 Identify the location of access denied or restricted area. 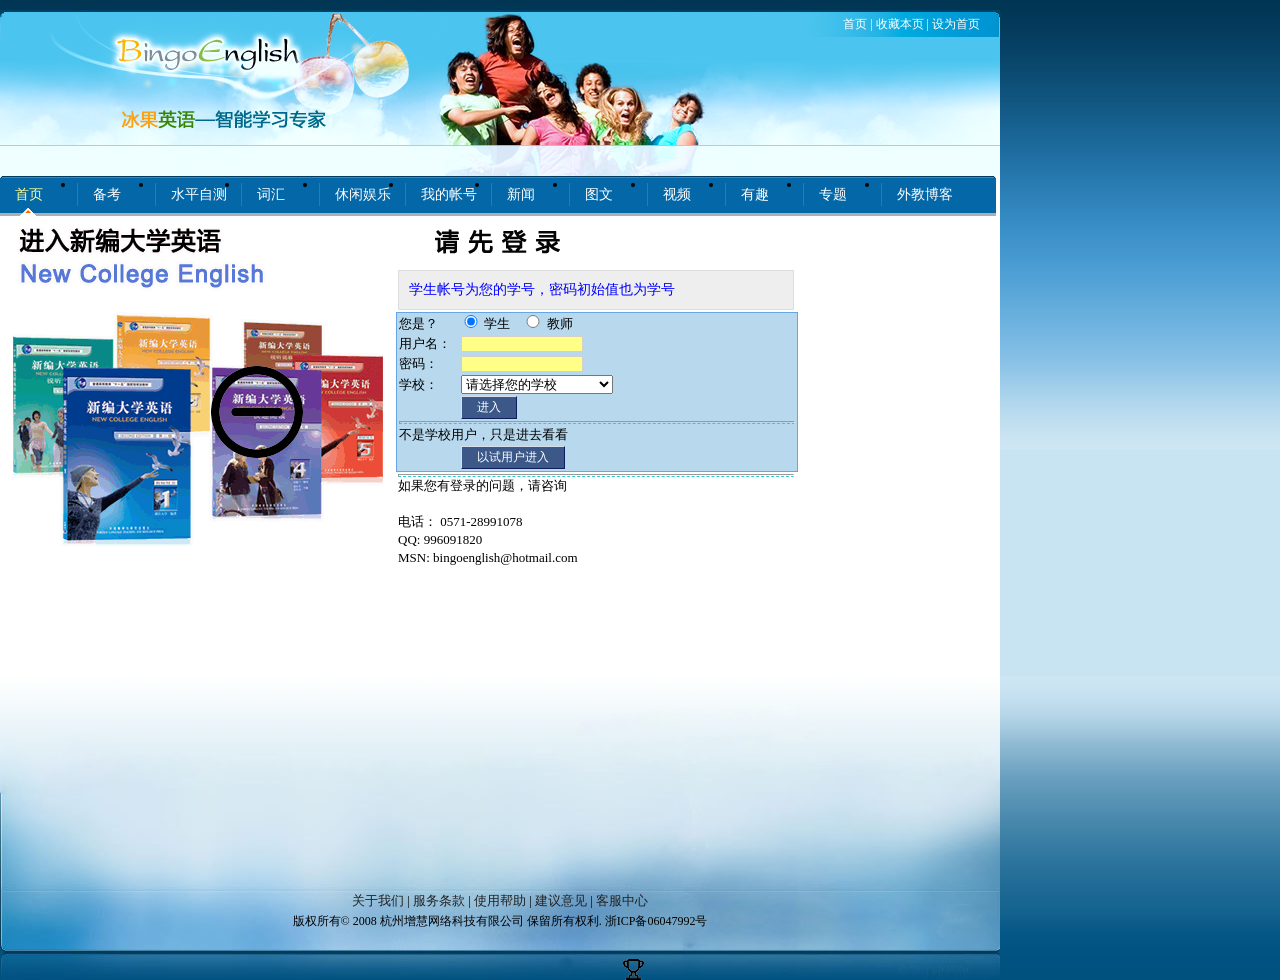
(257, 412).